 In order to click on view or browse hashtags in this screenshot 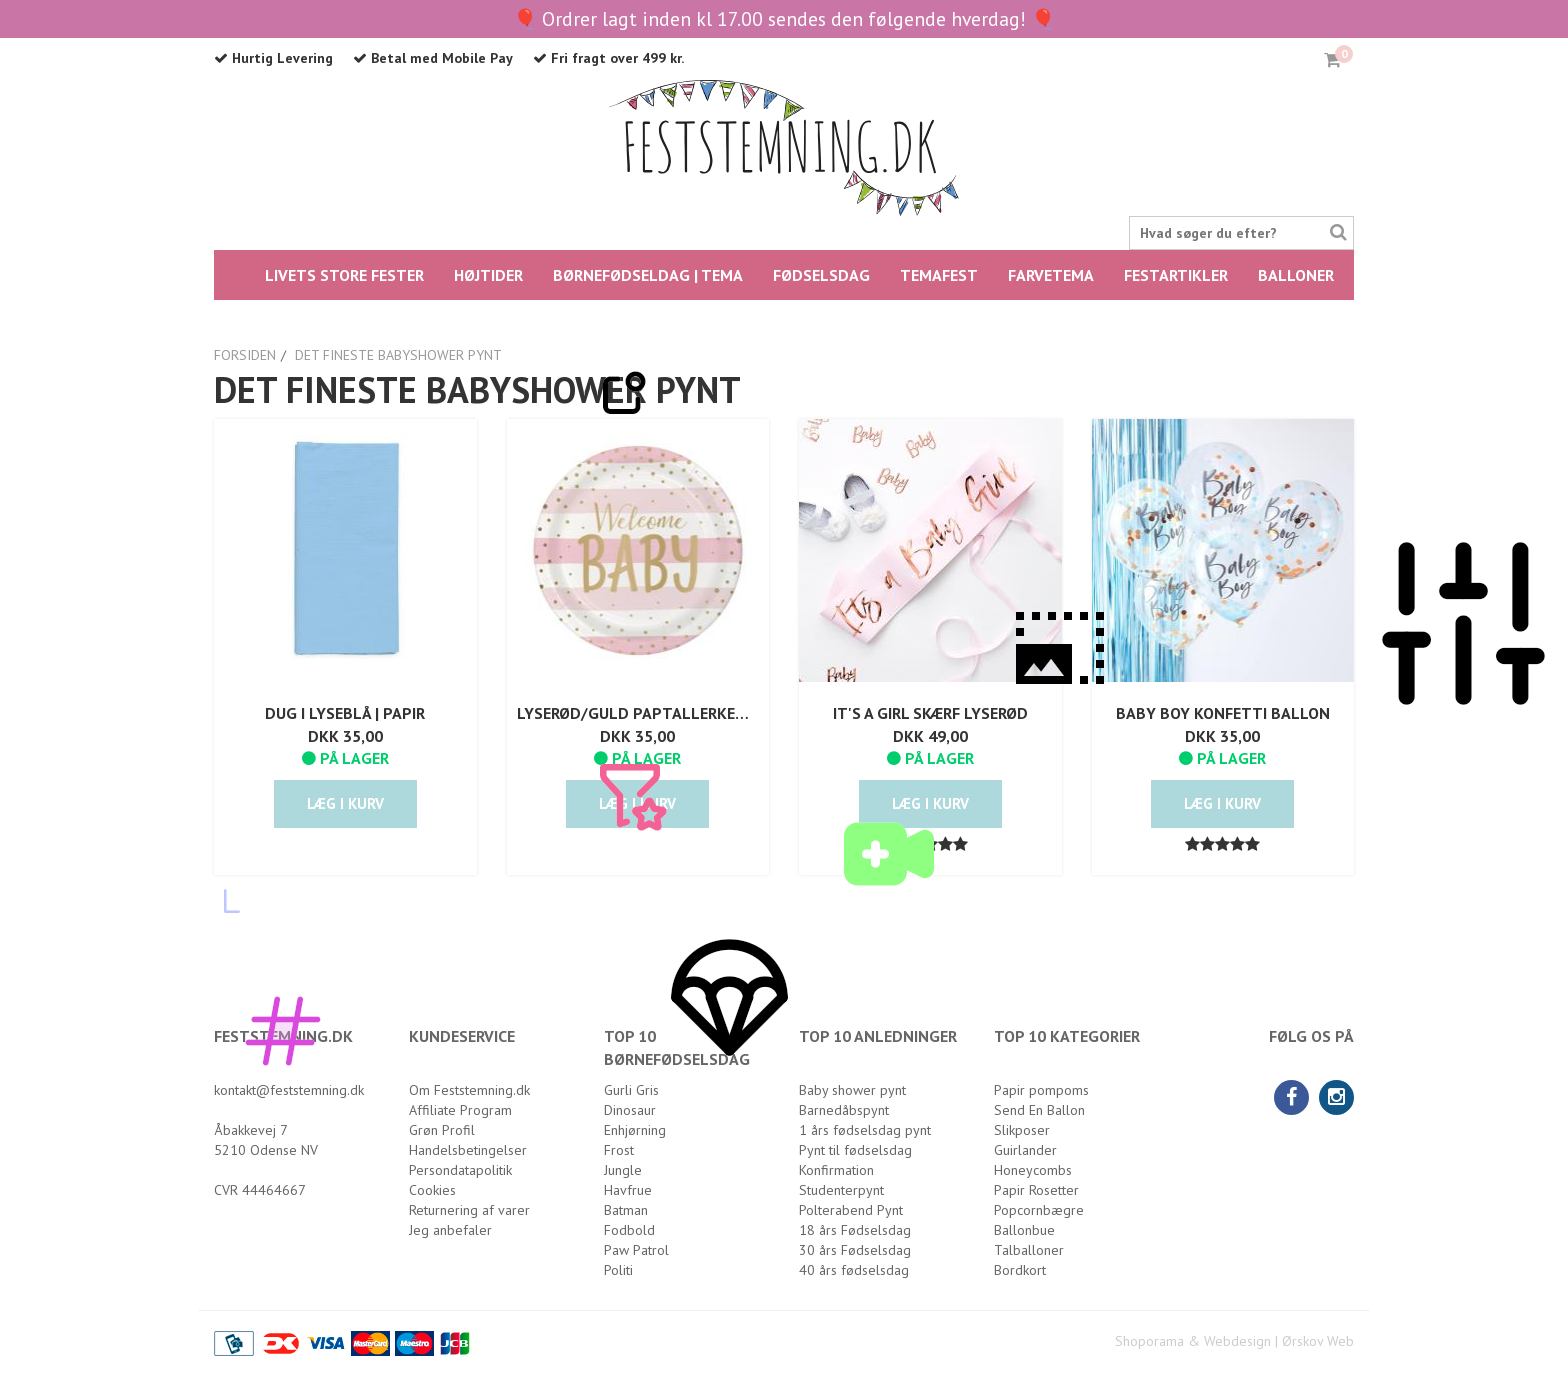, I will do `click(283, 1031)`.